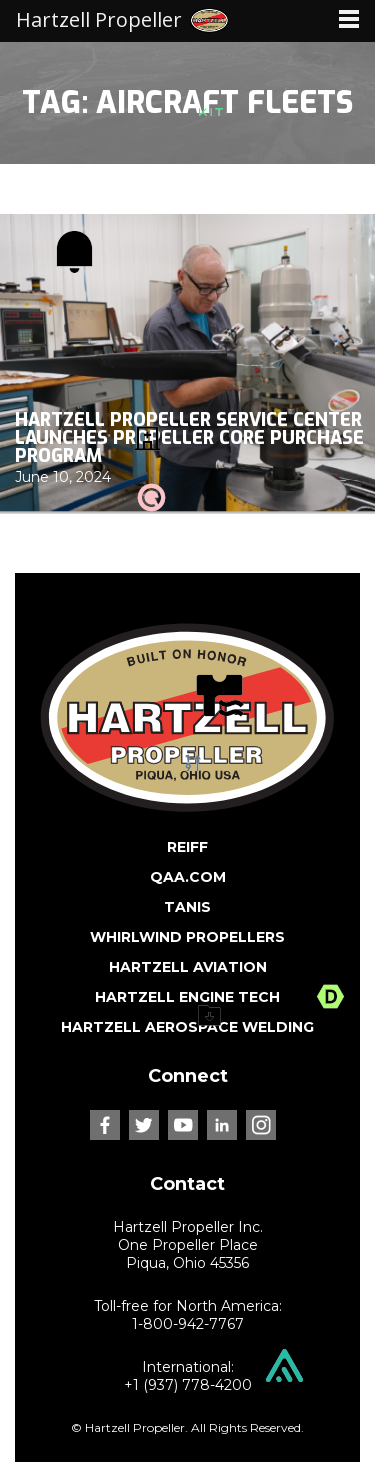 The image size is (375, 1462). What do you see at coordinates (219, 695) in the screenshot?
I see `indicates breathable or ventilated clothing` at bounding box center [219, 695].